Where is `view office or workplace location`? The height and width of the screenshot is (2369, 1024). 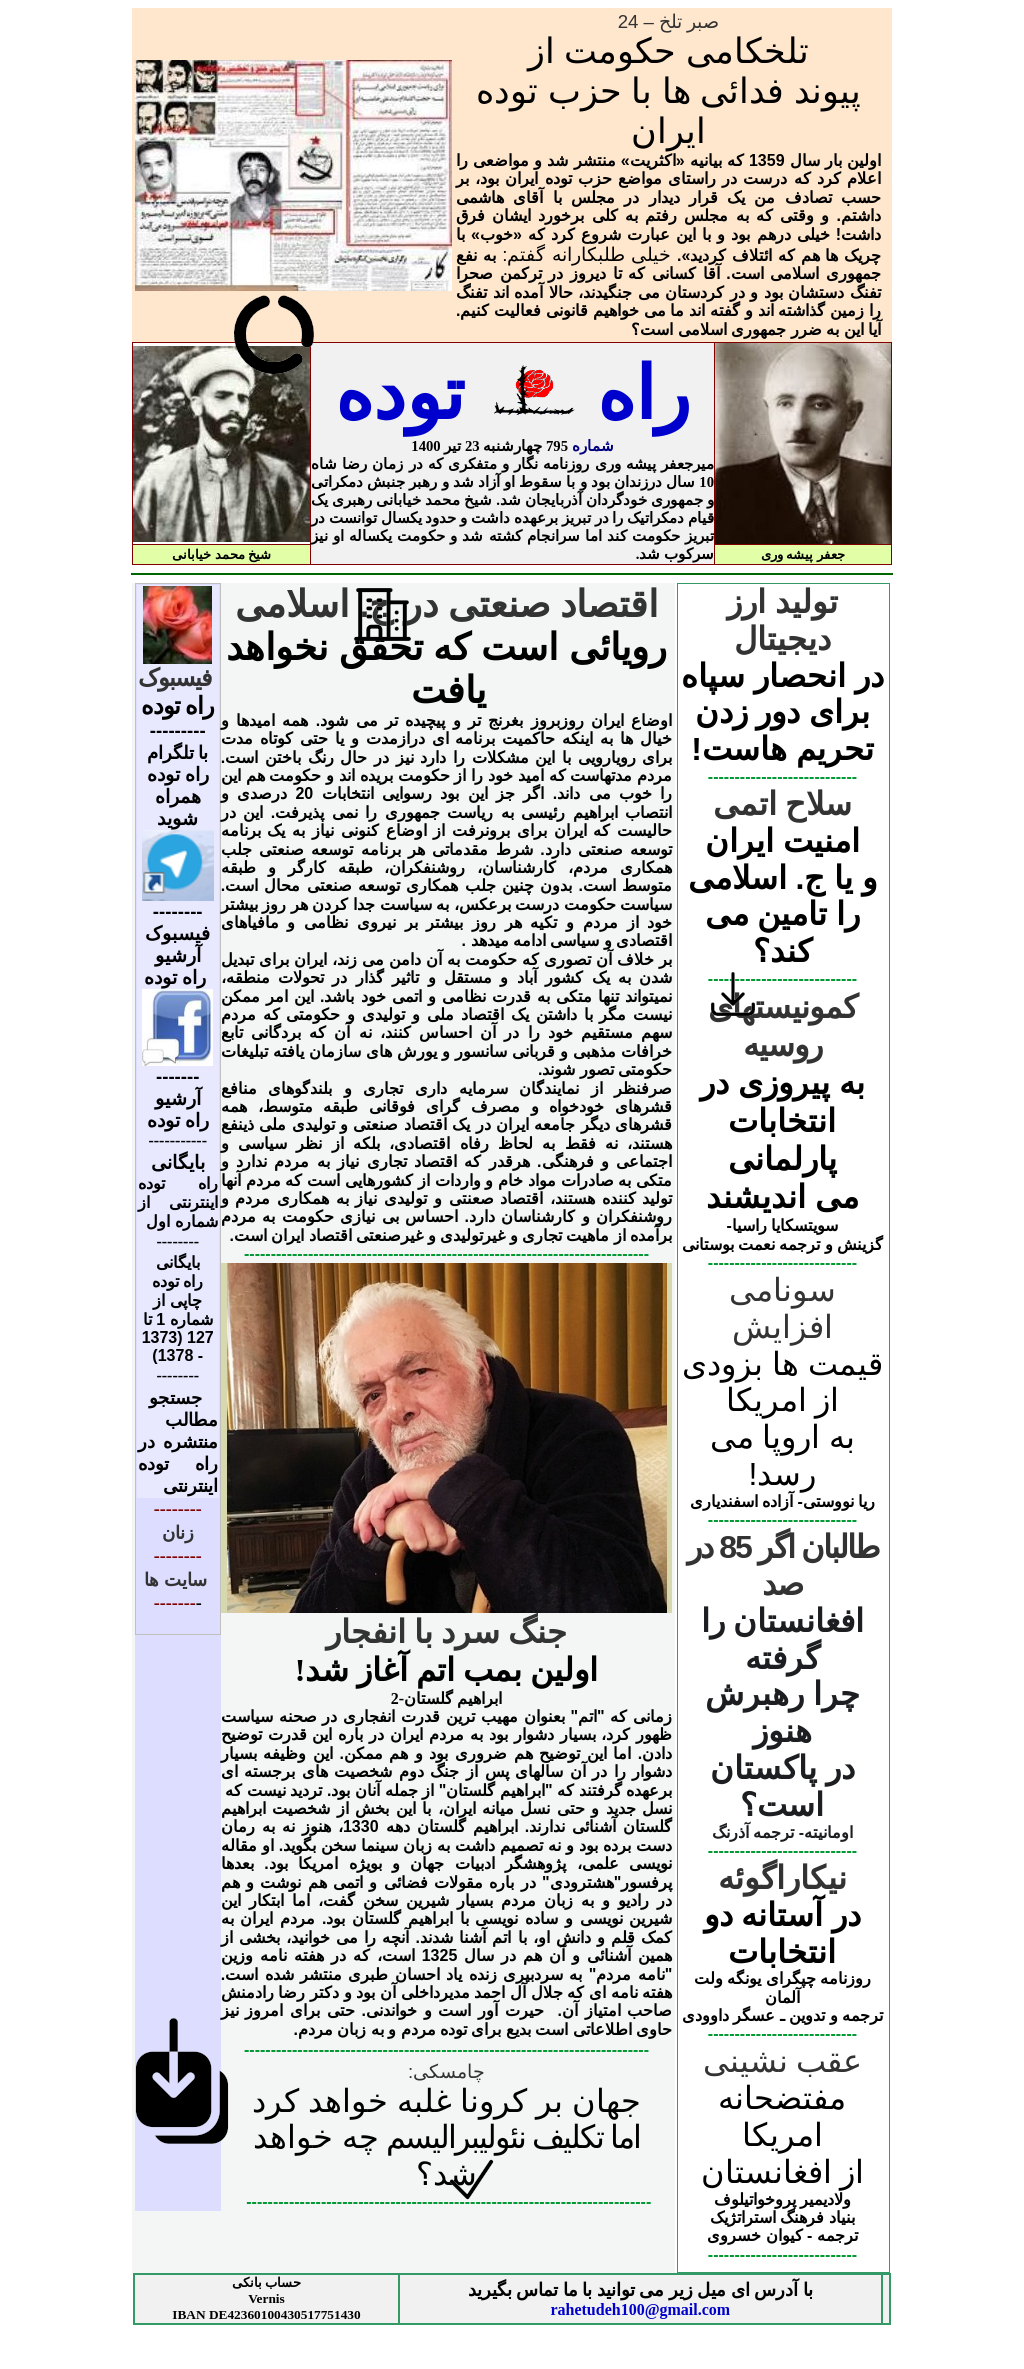 view office or workplace location is located at coordinates (382, 614).